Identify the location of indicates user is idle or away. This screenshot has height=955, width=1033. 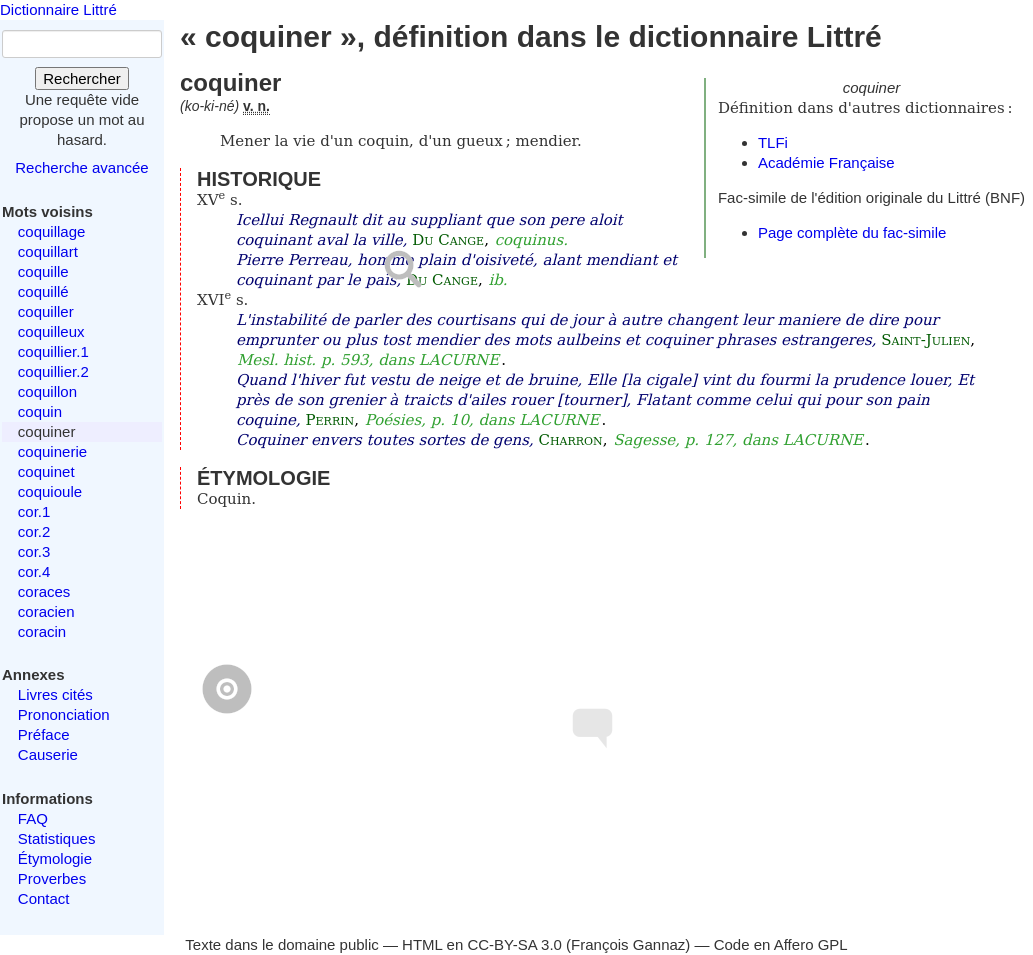
(592, 728).